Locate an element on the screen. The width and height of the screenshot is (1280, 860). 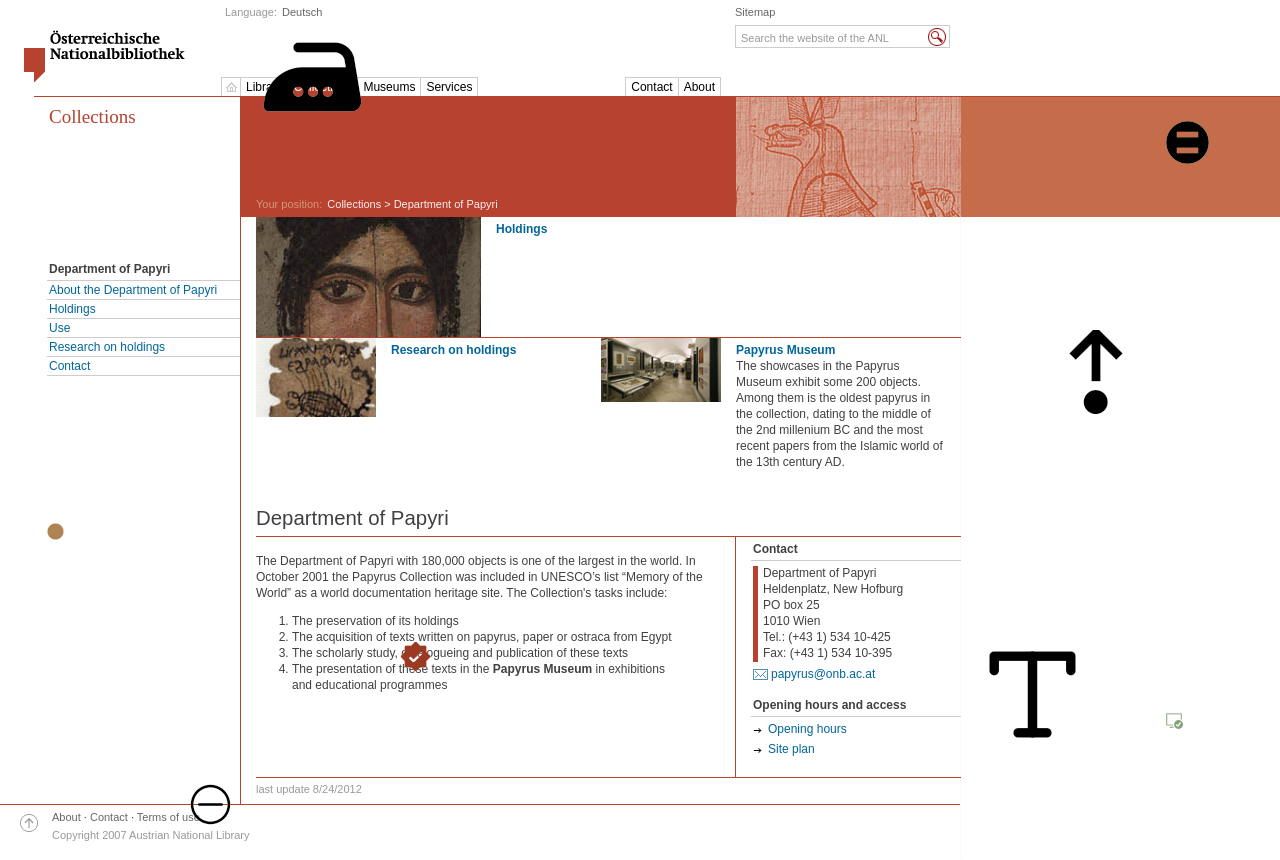
select ironing or steam press setting is located at coordinates (313, 77).